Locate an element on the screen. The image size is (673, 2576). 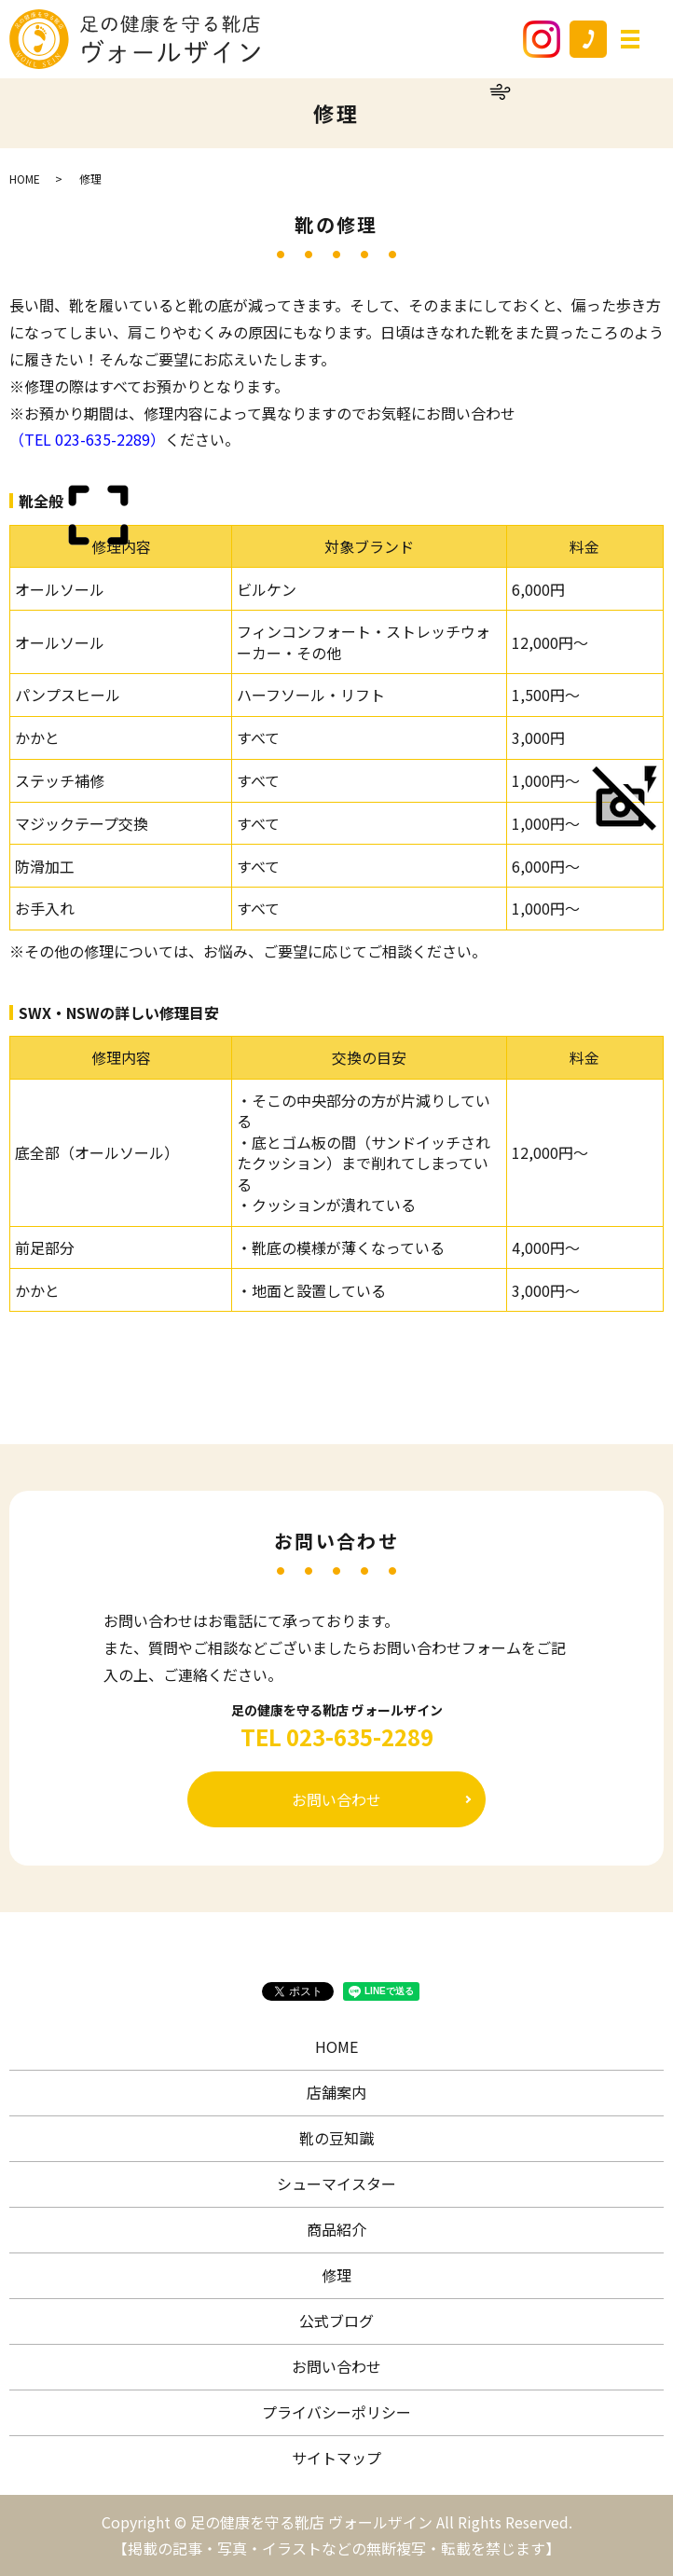
expand to fullscreen mode is located at coordinates (98, 515).